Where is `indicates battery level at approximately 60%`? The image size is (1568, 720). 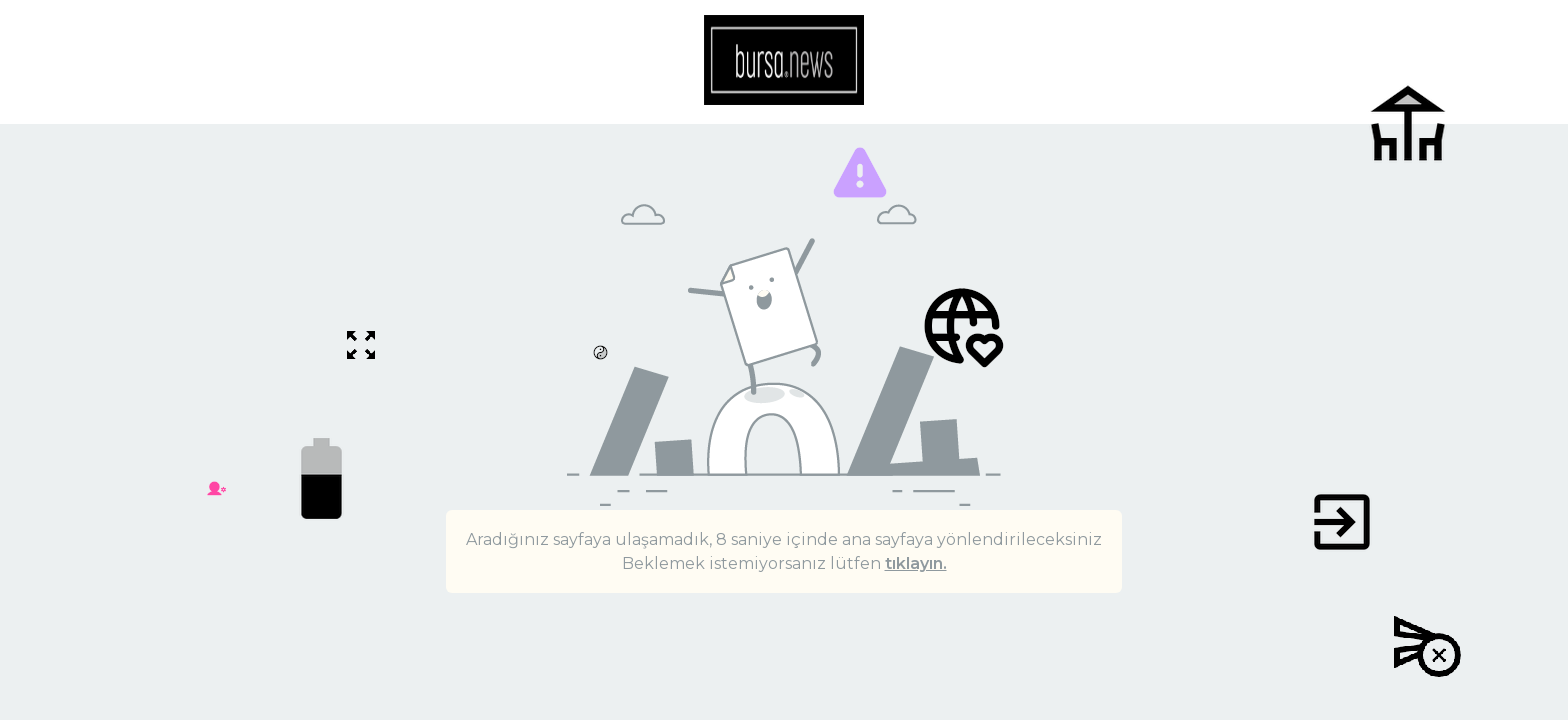
indicates battery level at approximately 60% is located at coordinates (321, 478).